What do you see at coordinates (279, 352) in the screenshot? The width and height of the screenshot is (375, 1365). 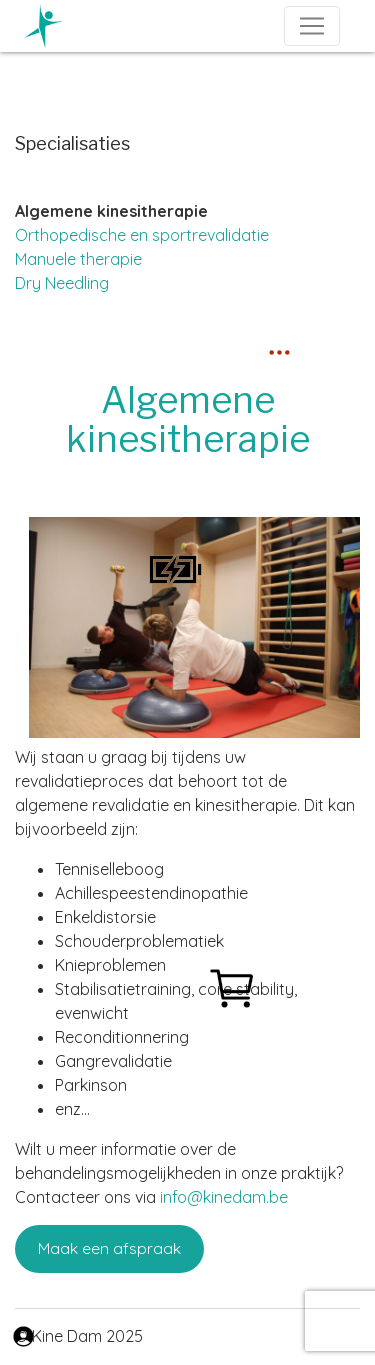 I see `open more options menu` at bounding box center [279, 352].